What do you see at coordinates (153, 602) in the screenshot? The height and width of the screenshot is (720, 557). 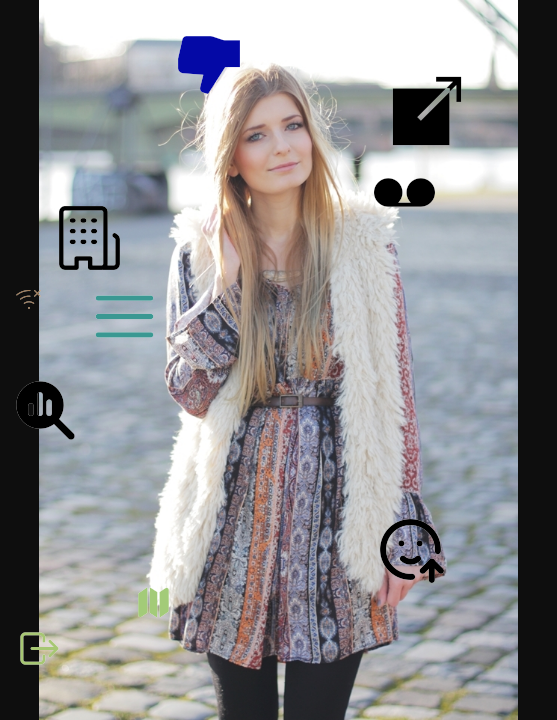 I see `open the map view` at bounding box center [153, 602].